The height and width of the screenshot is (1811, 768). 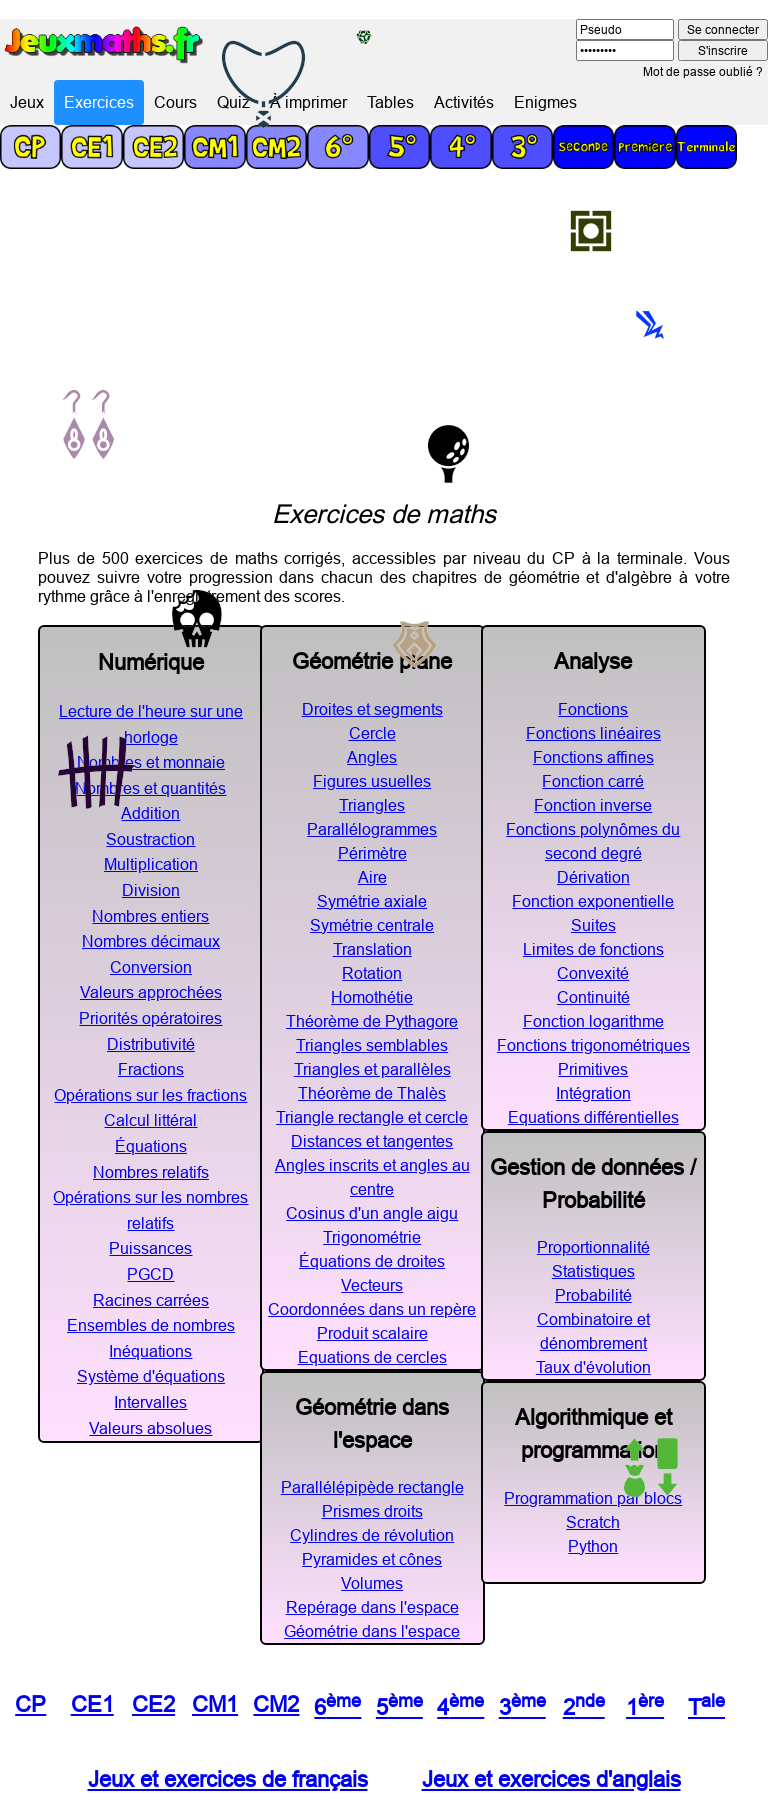 What do you see at coordinates (448, 453) in the screenshot?
I see `access golf game or mini-golf feature` at bounding box center [448, 453].